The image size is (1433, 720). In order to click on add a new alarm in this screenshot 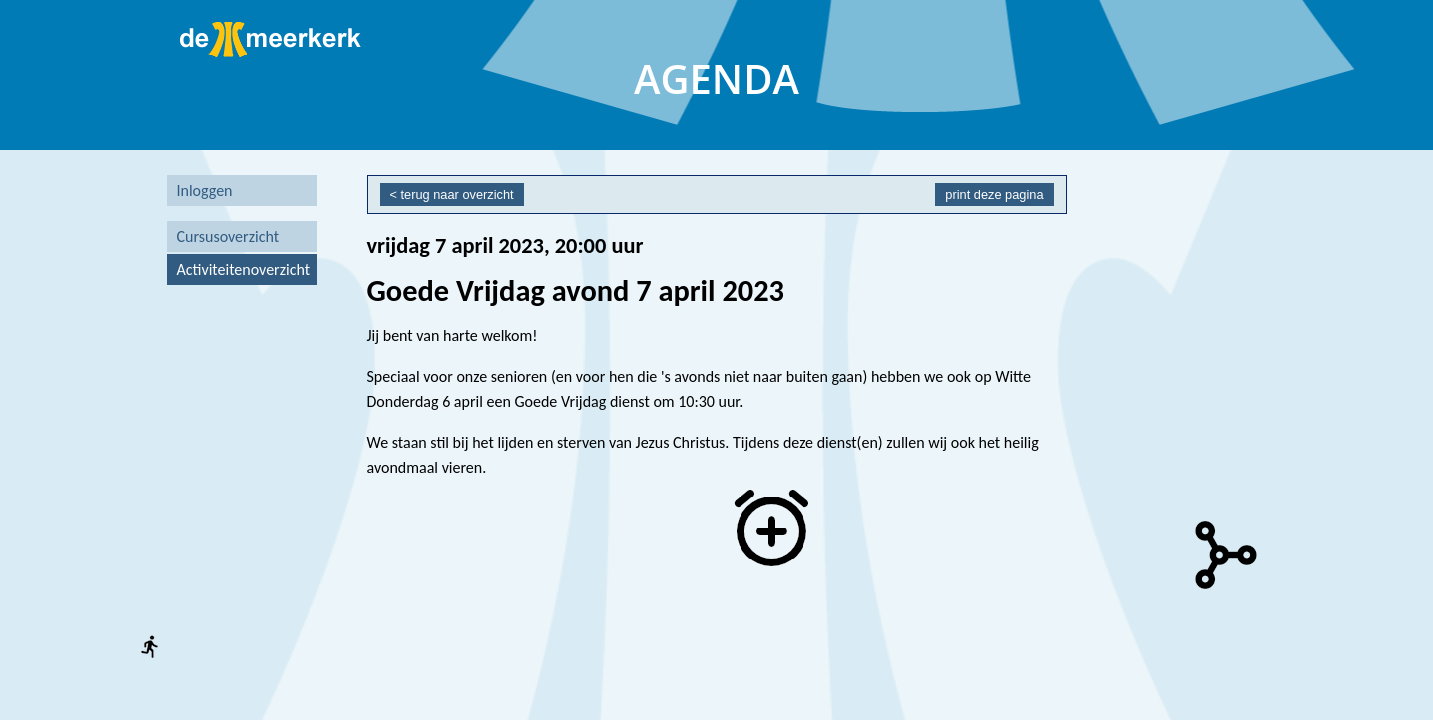, I will do `click(771, 527)`.